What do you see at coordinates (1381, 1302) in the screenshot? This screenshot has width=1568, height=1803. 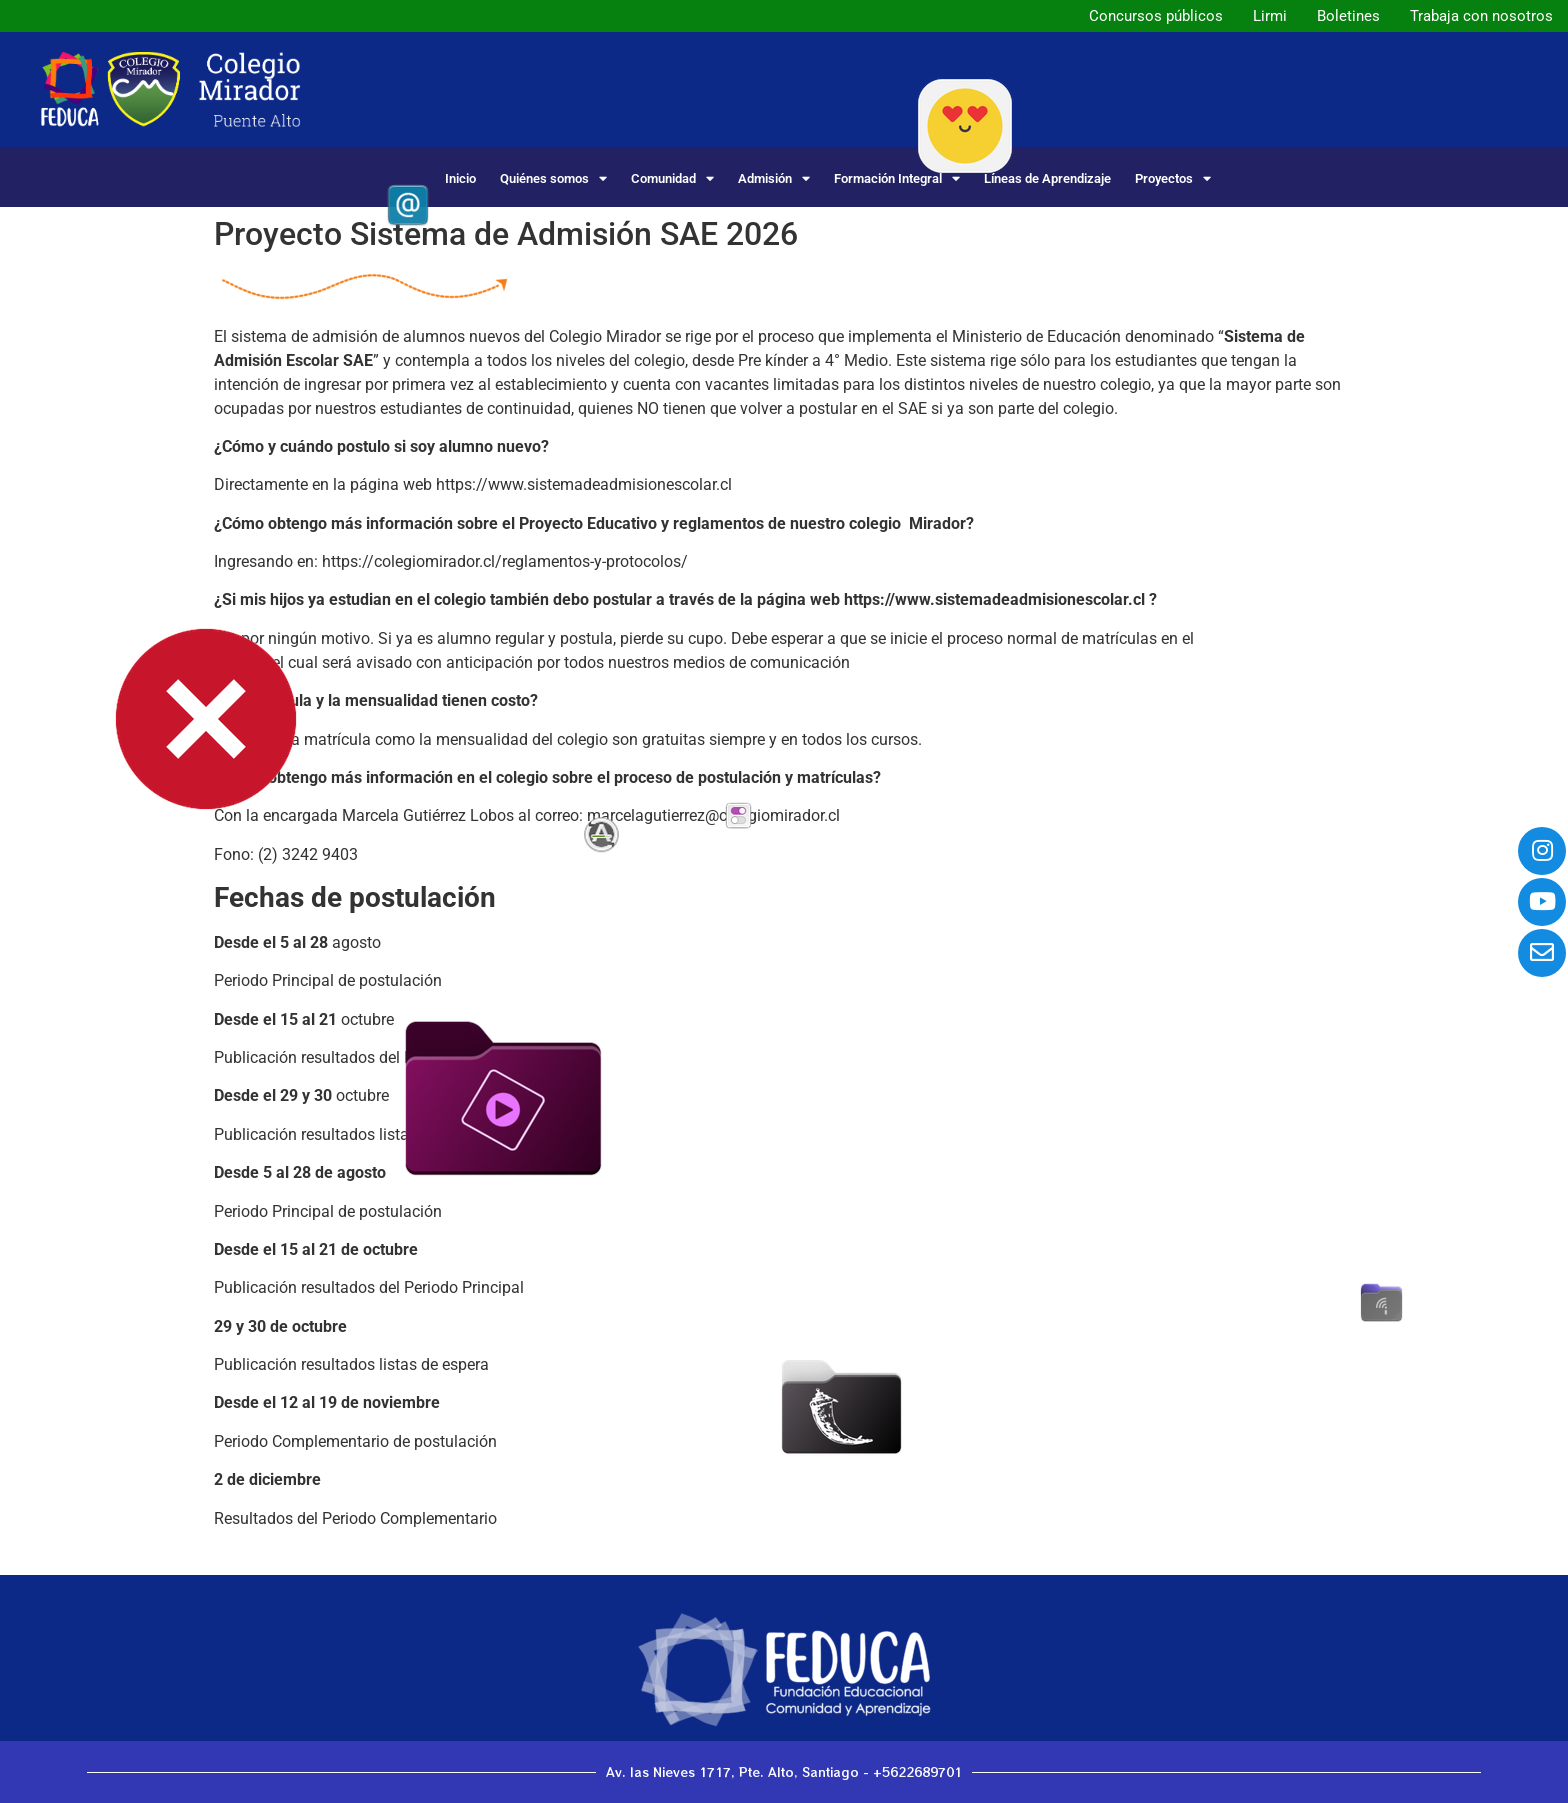 I see `open insync cloud sync folder` at bounding box center [1381, 1302].